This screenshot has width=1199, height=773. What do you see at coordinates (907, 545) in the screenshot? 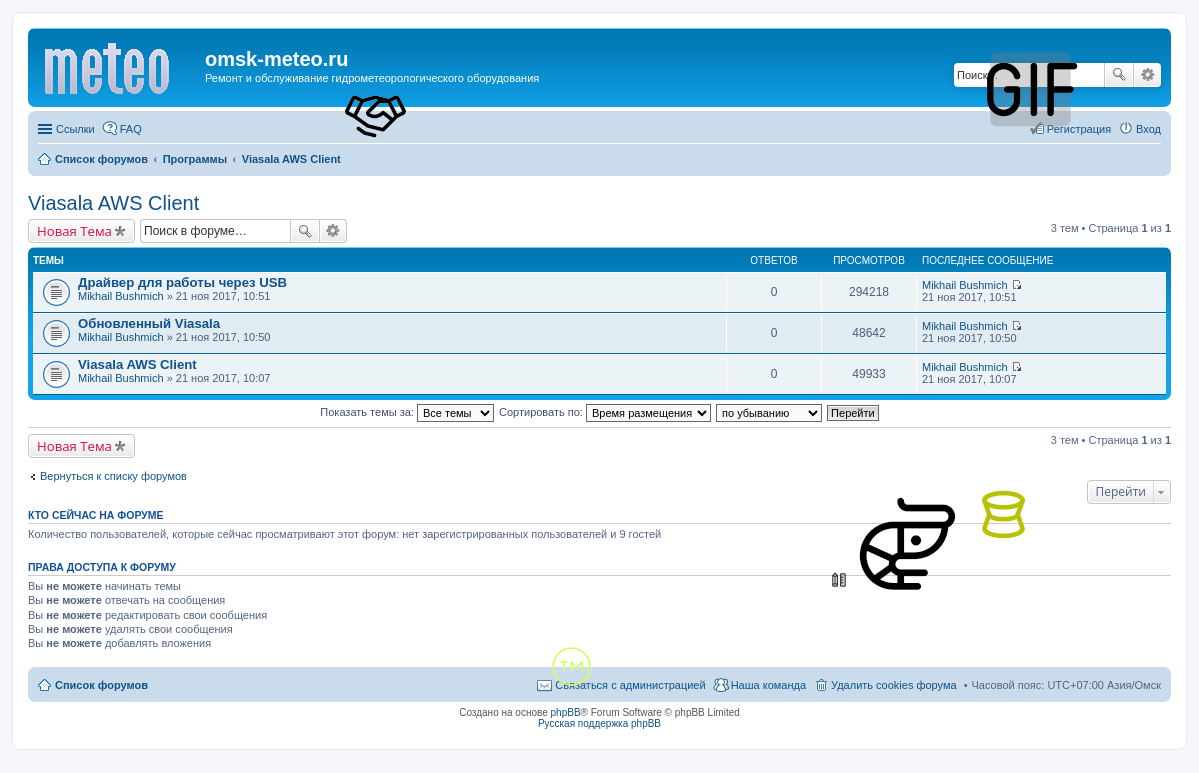
I see `indicates seafood or shellfish menu category` at bounding box center [907, 545].